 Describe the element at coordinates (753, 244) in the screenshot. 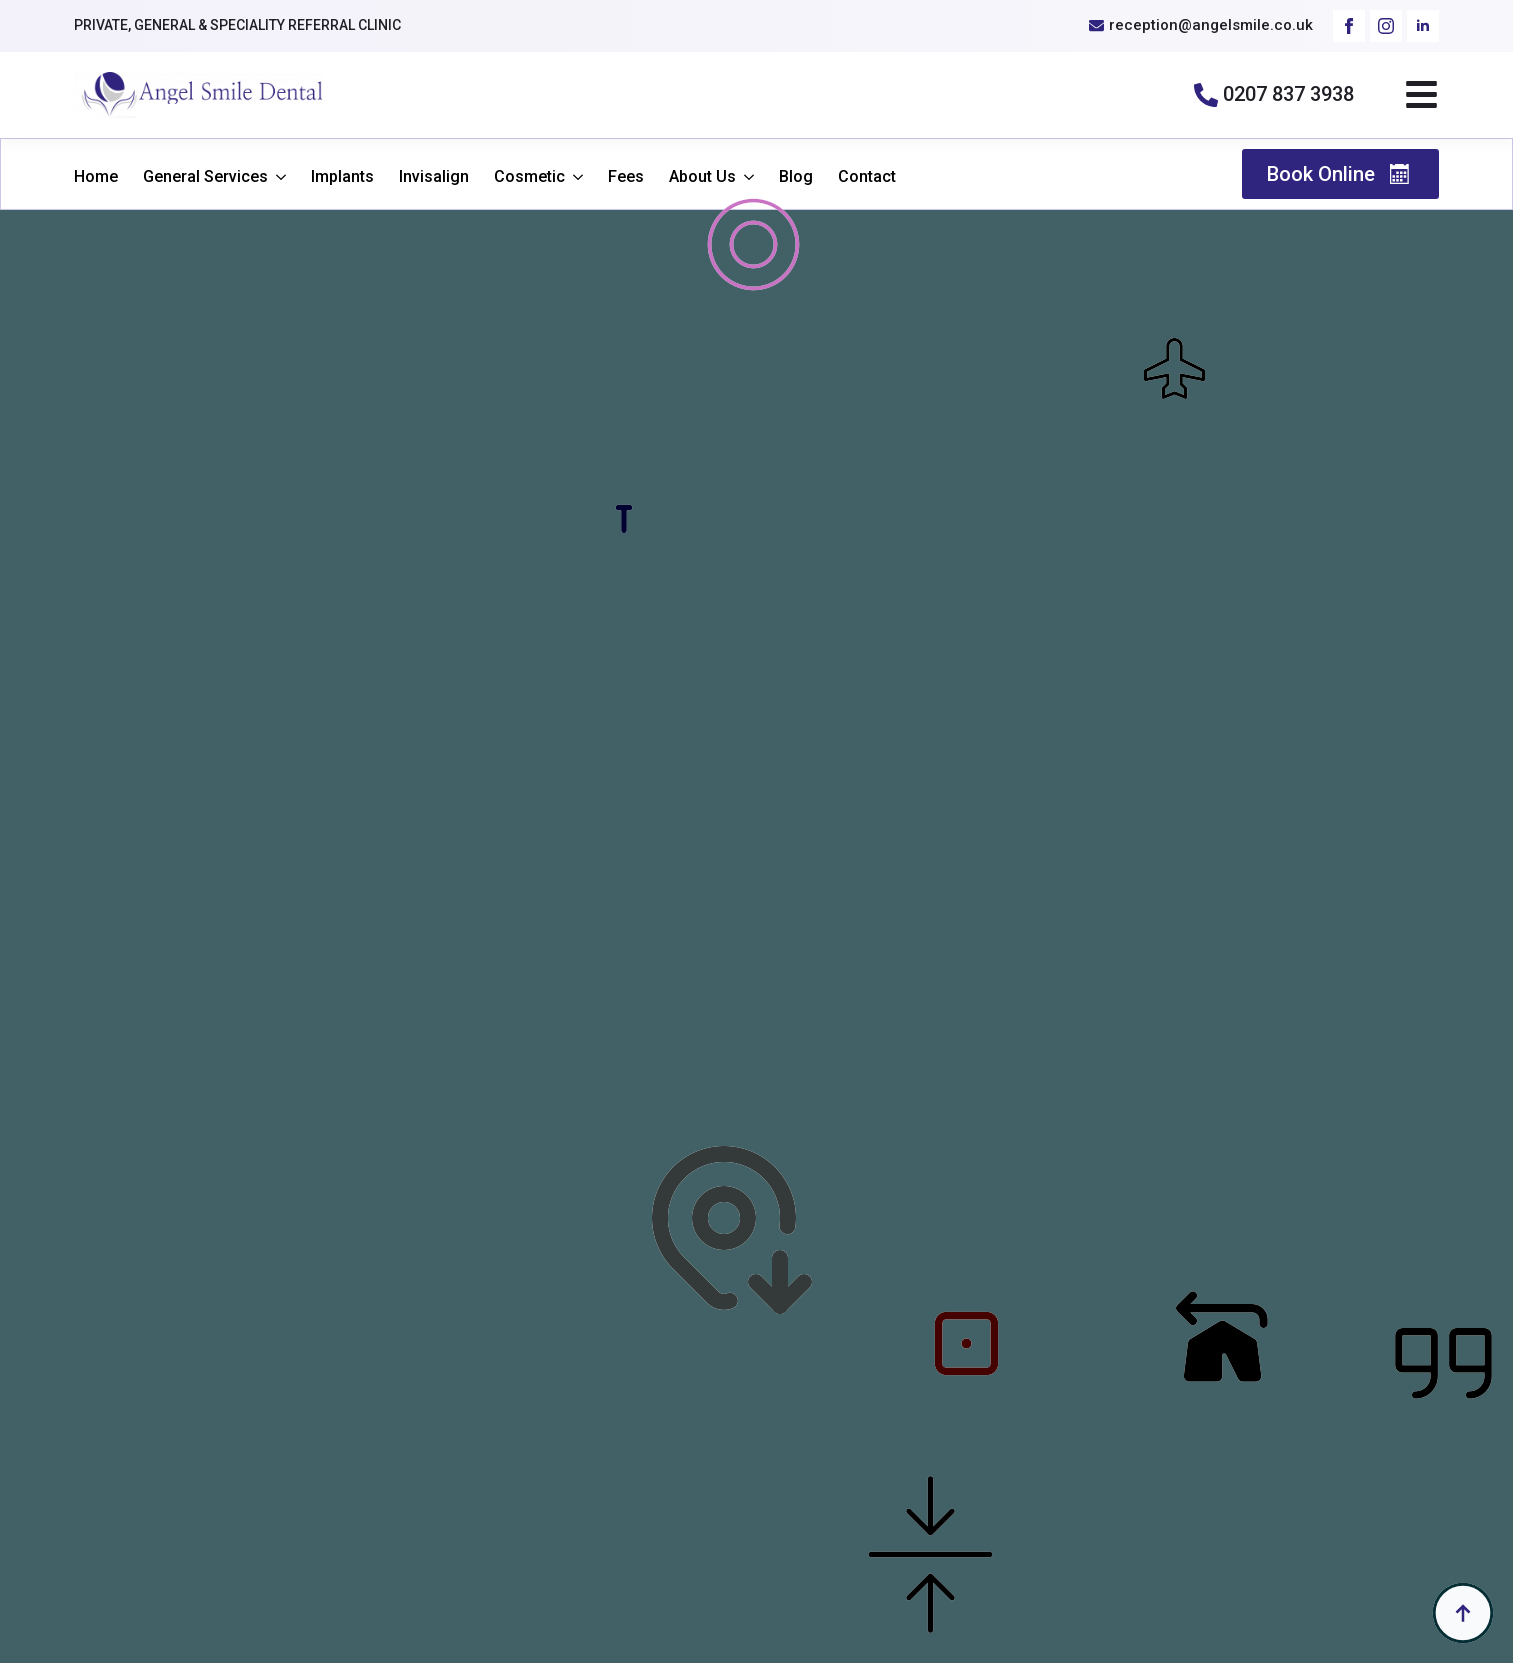

I see `unselected radio button option` at that location.